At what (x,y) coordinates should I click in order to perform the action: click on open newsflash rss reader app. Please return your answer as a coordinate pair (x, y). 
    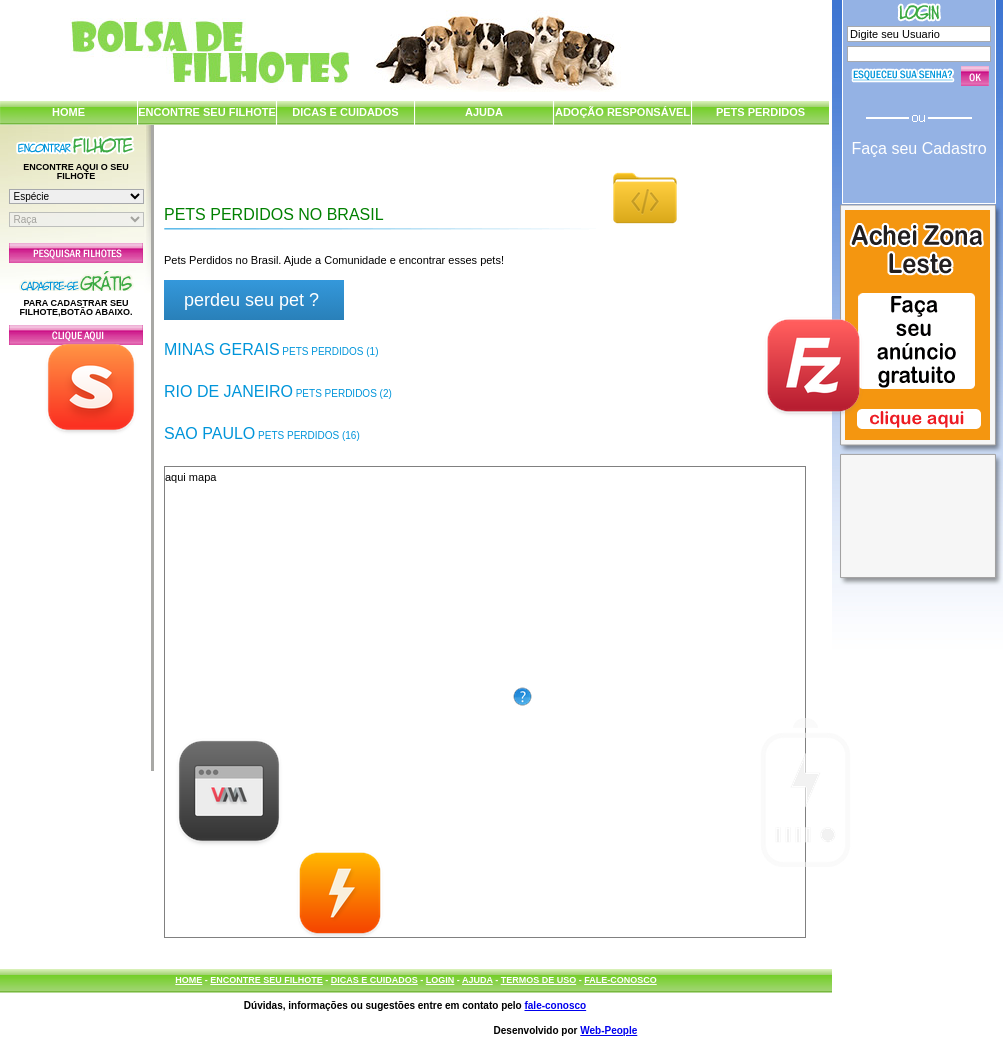
    Looking at the image, I should click on (340, 893).